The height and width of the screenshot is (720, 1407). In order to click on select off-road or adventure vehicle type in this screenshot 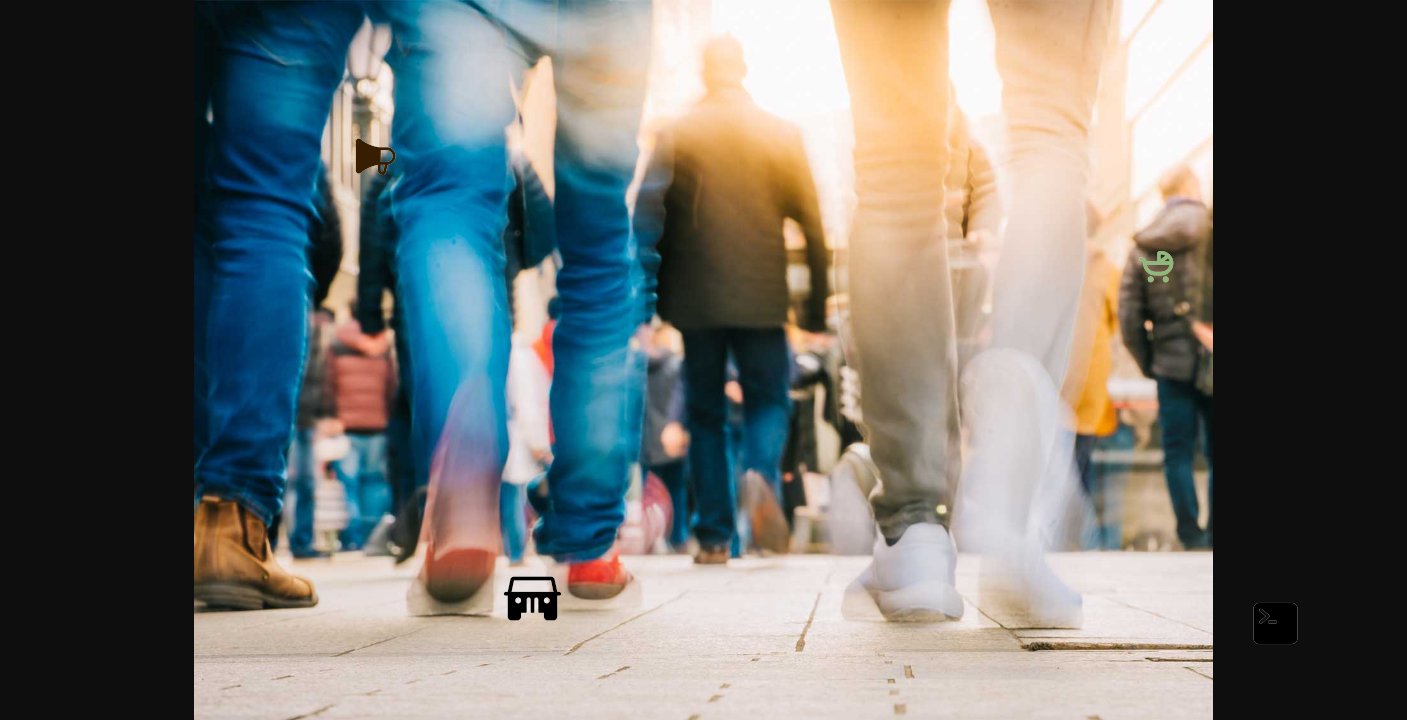, I will do `click(532, 599)`.